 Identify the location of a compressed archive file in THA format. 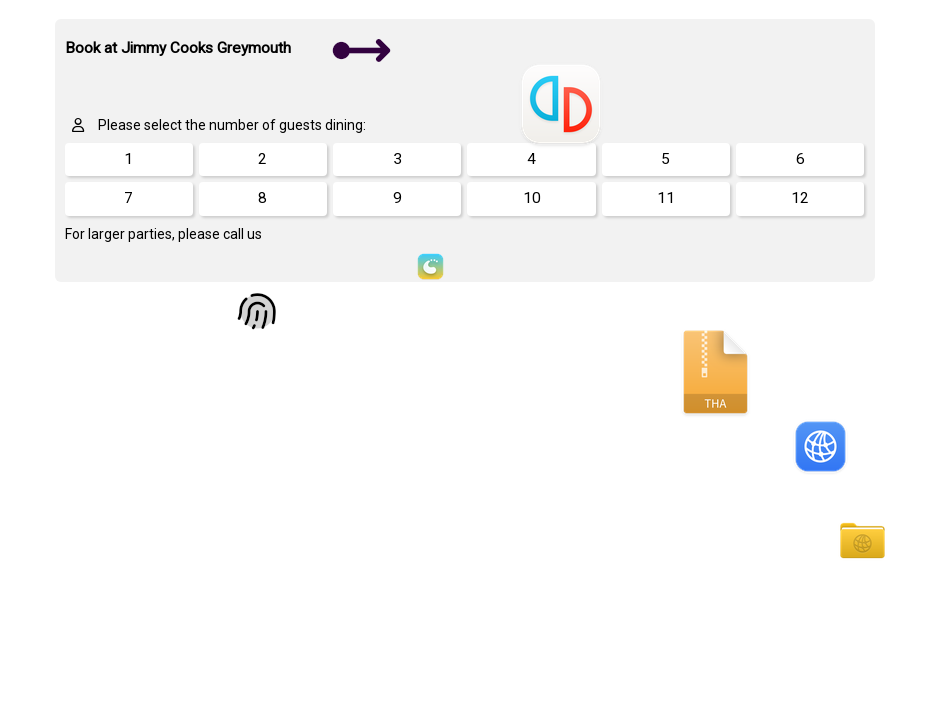
(715, 373).